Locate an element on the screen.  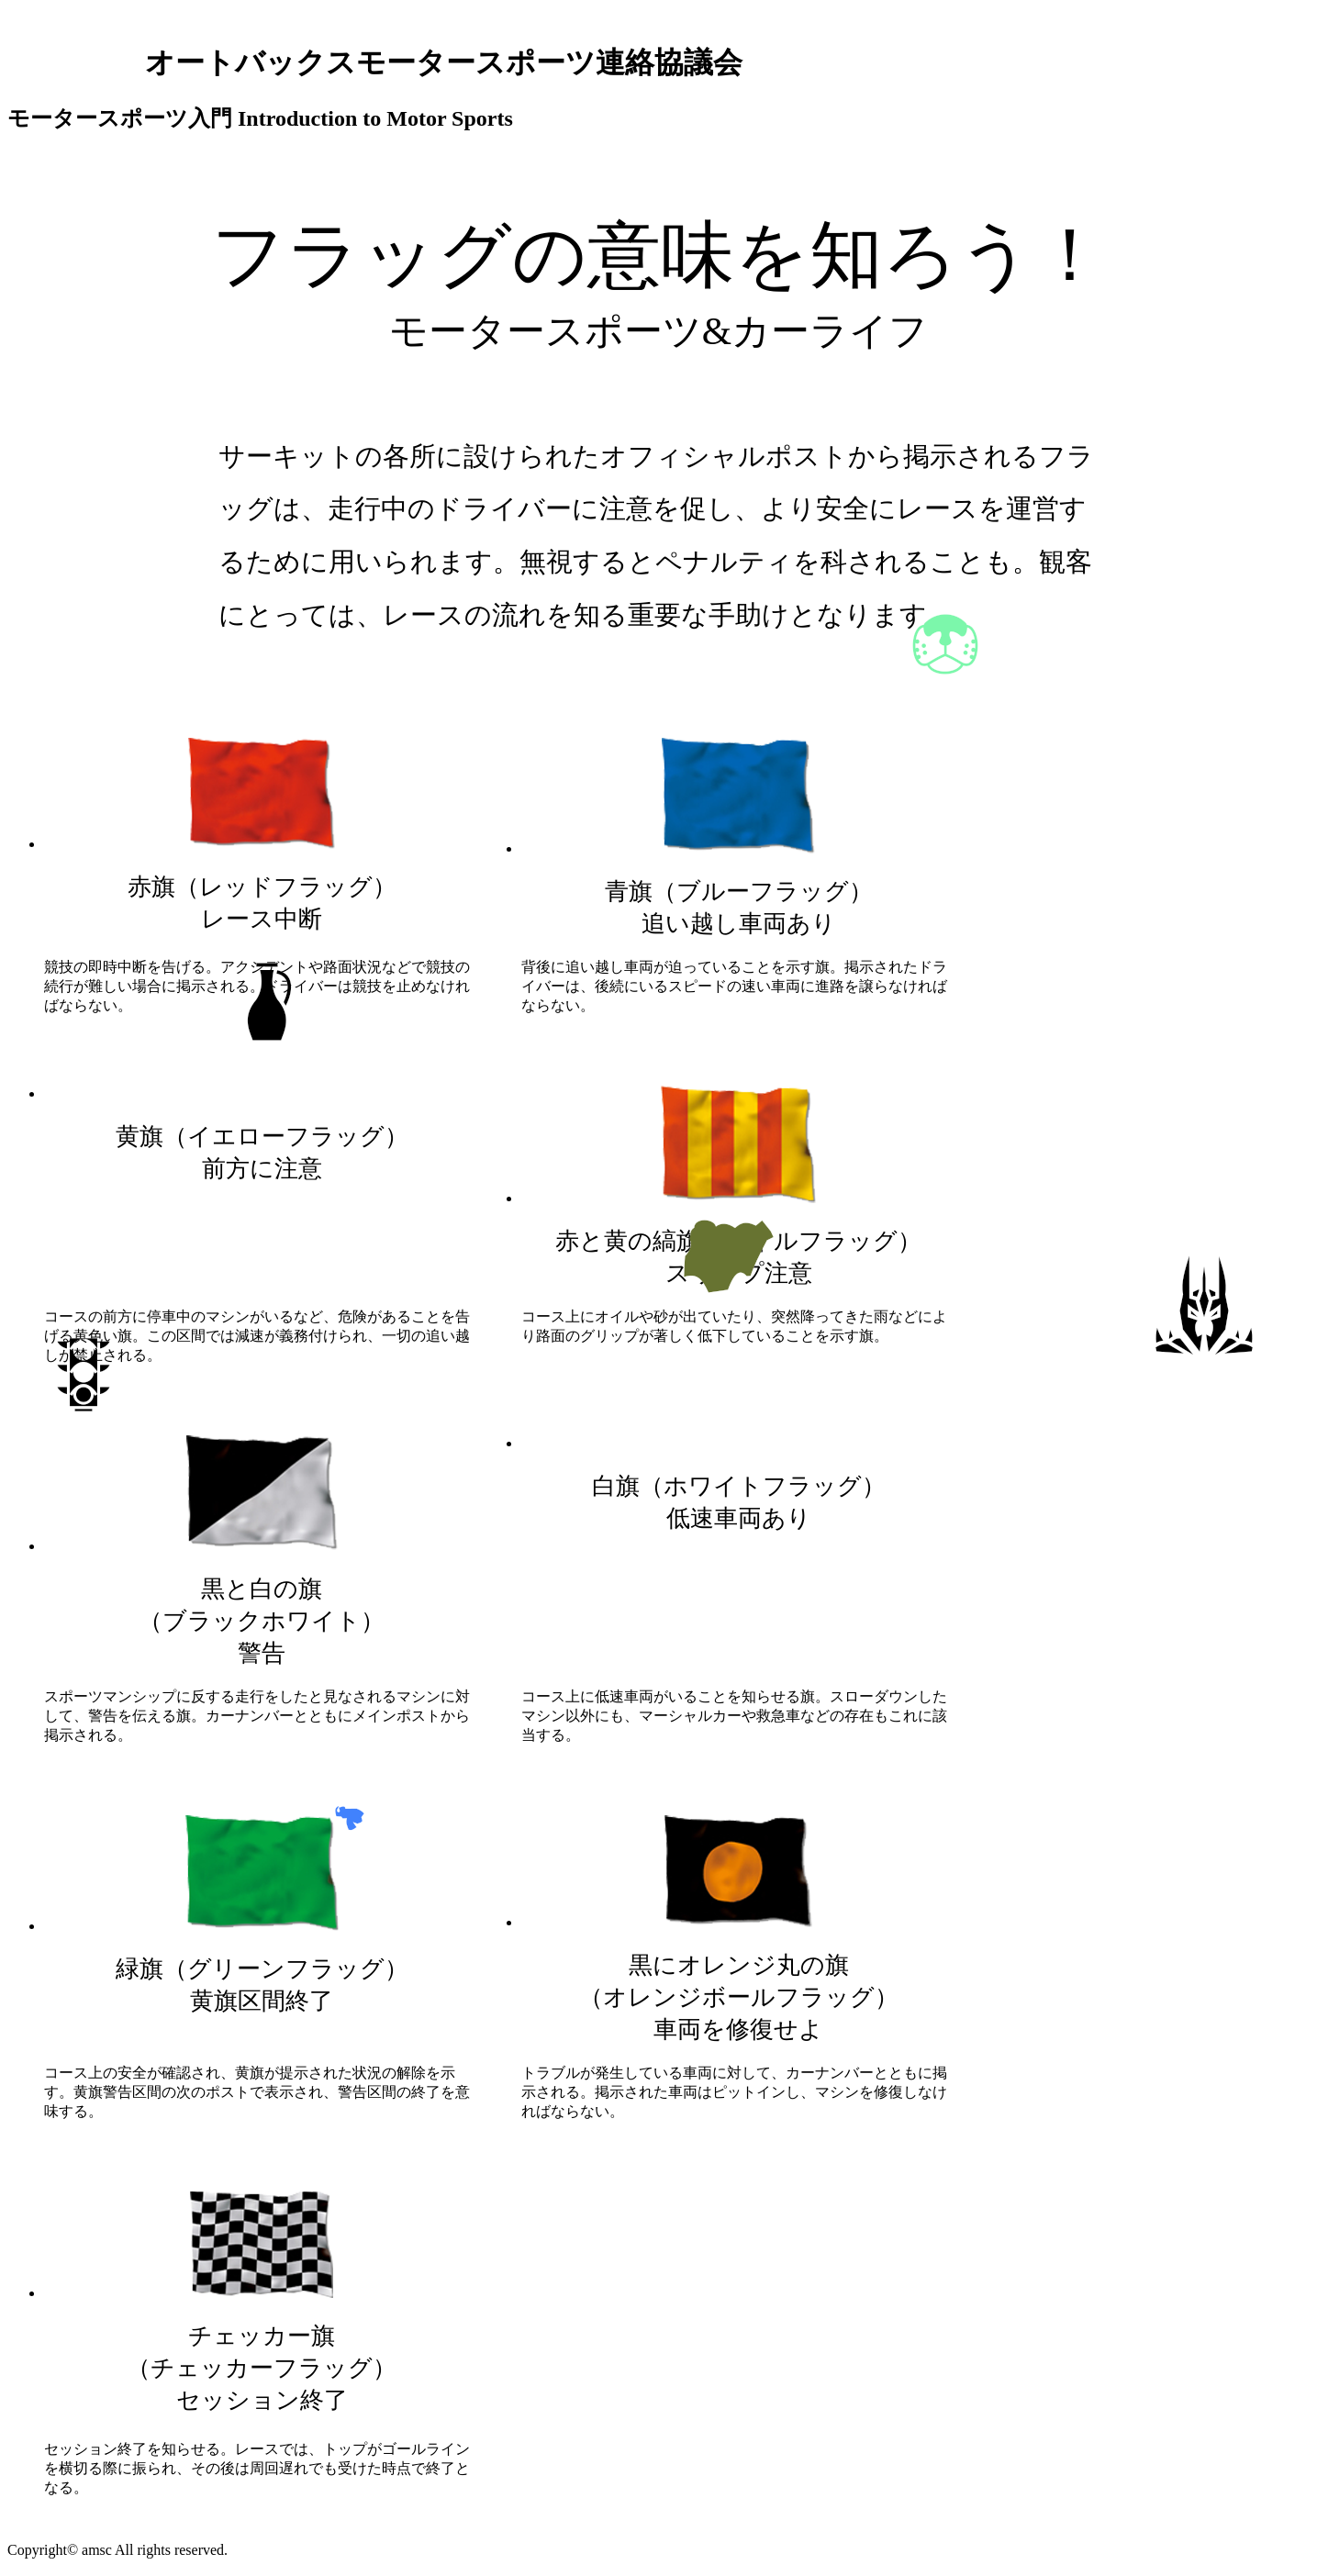
select venezuela as your country or region is located at coordinates (350, 1818).